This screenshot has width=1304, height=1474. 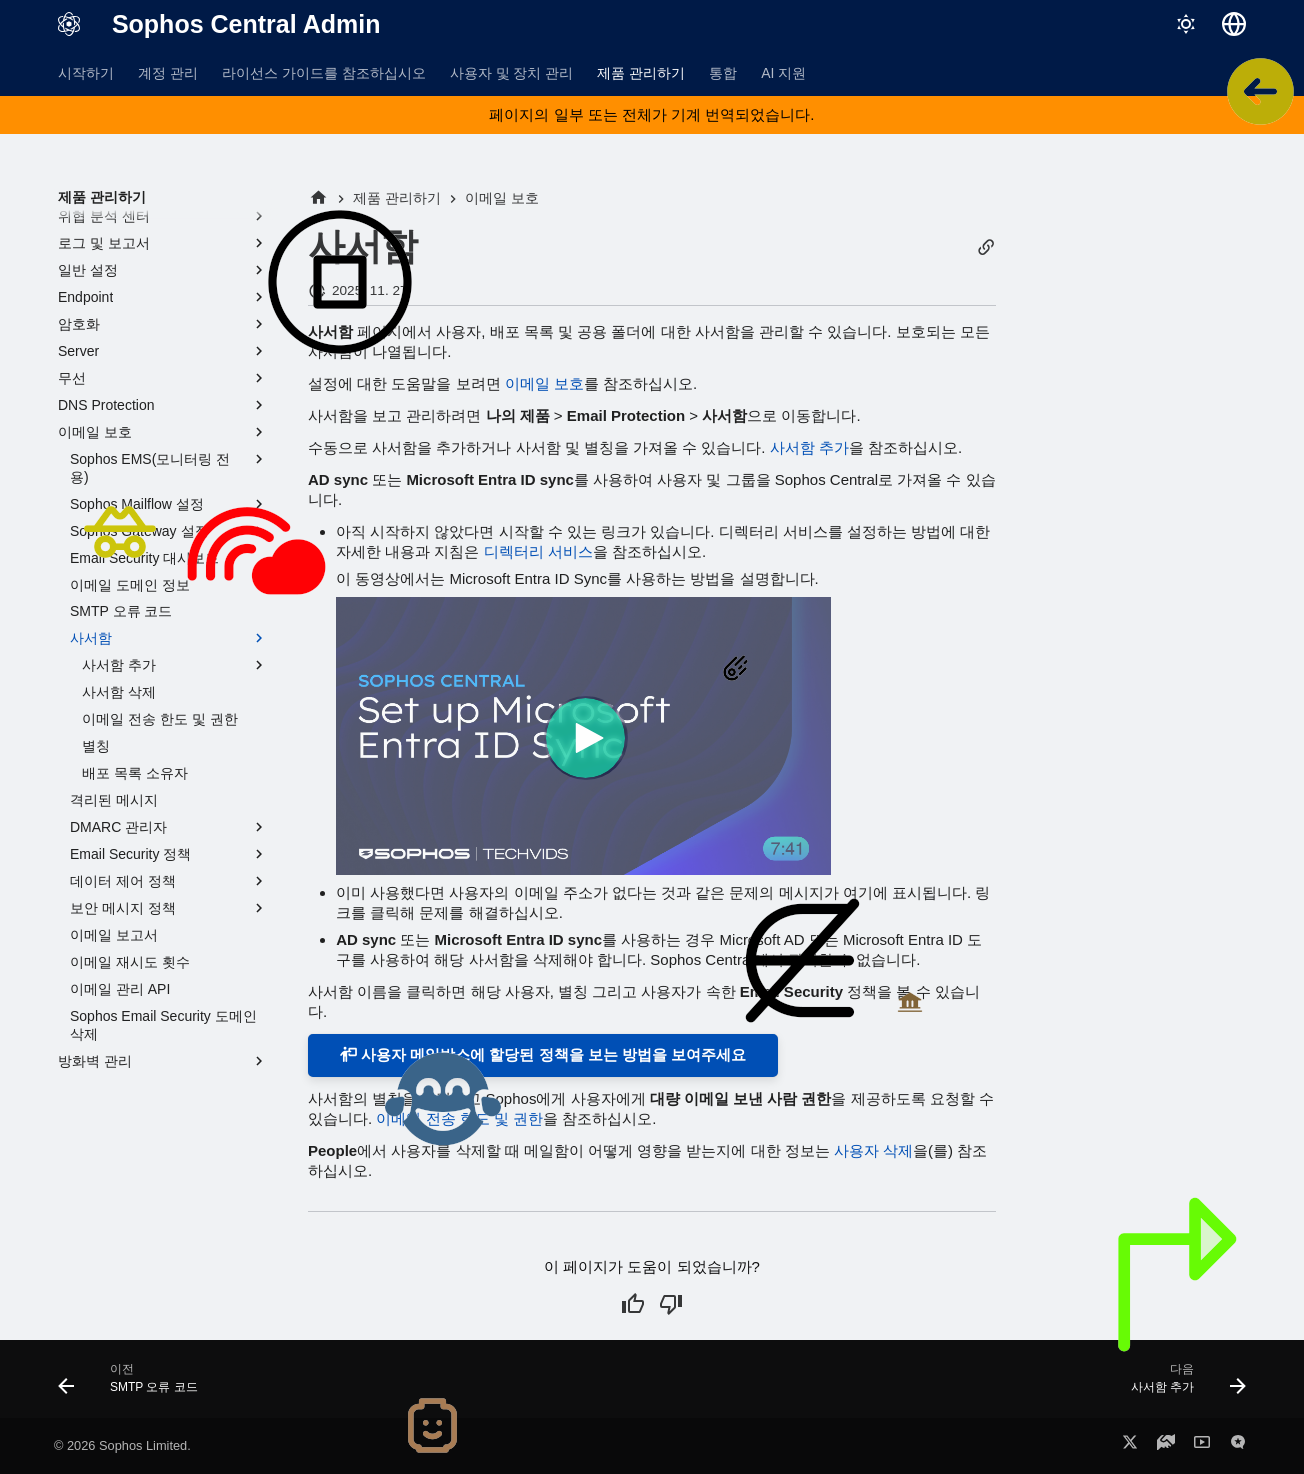 I want to click on view weather forecast, so click(x=256, y=548).